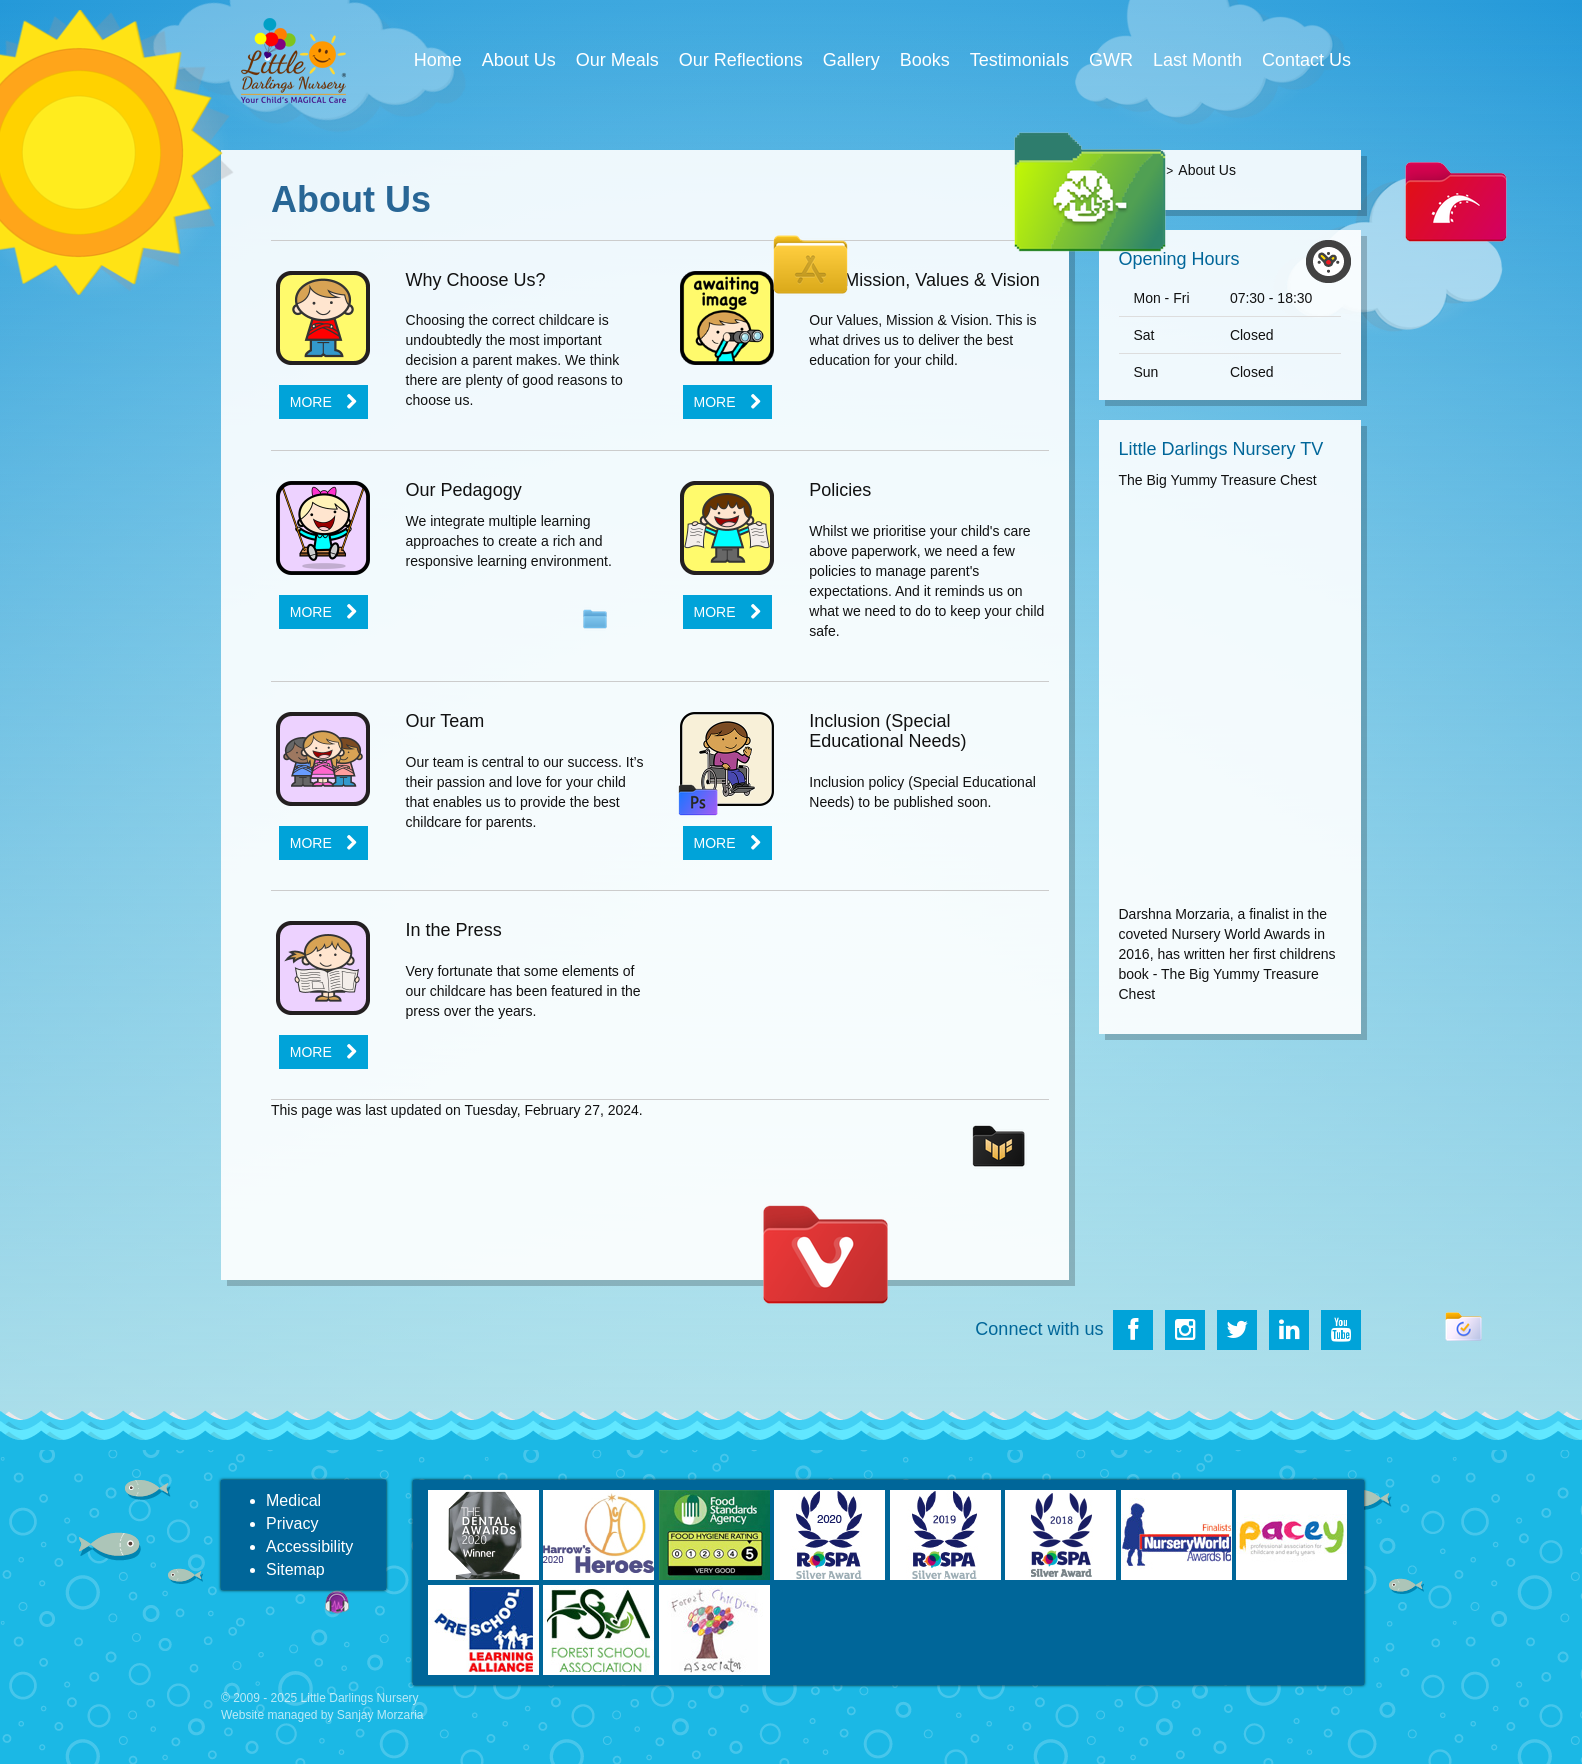 The height and width of the screenshot is (1764, 1582). Describe the element at coordinates (698, 801) in the screenshot. I see `open folder containing Adobe Photoshop files` at that location.